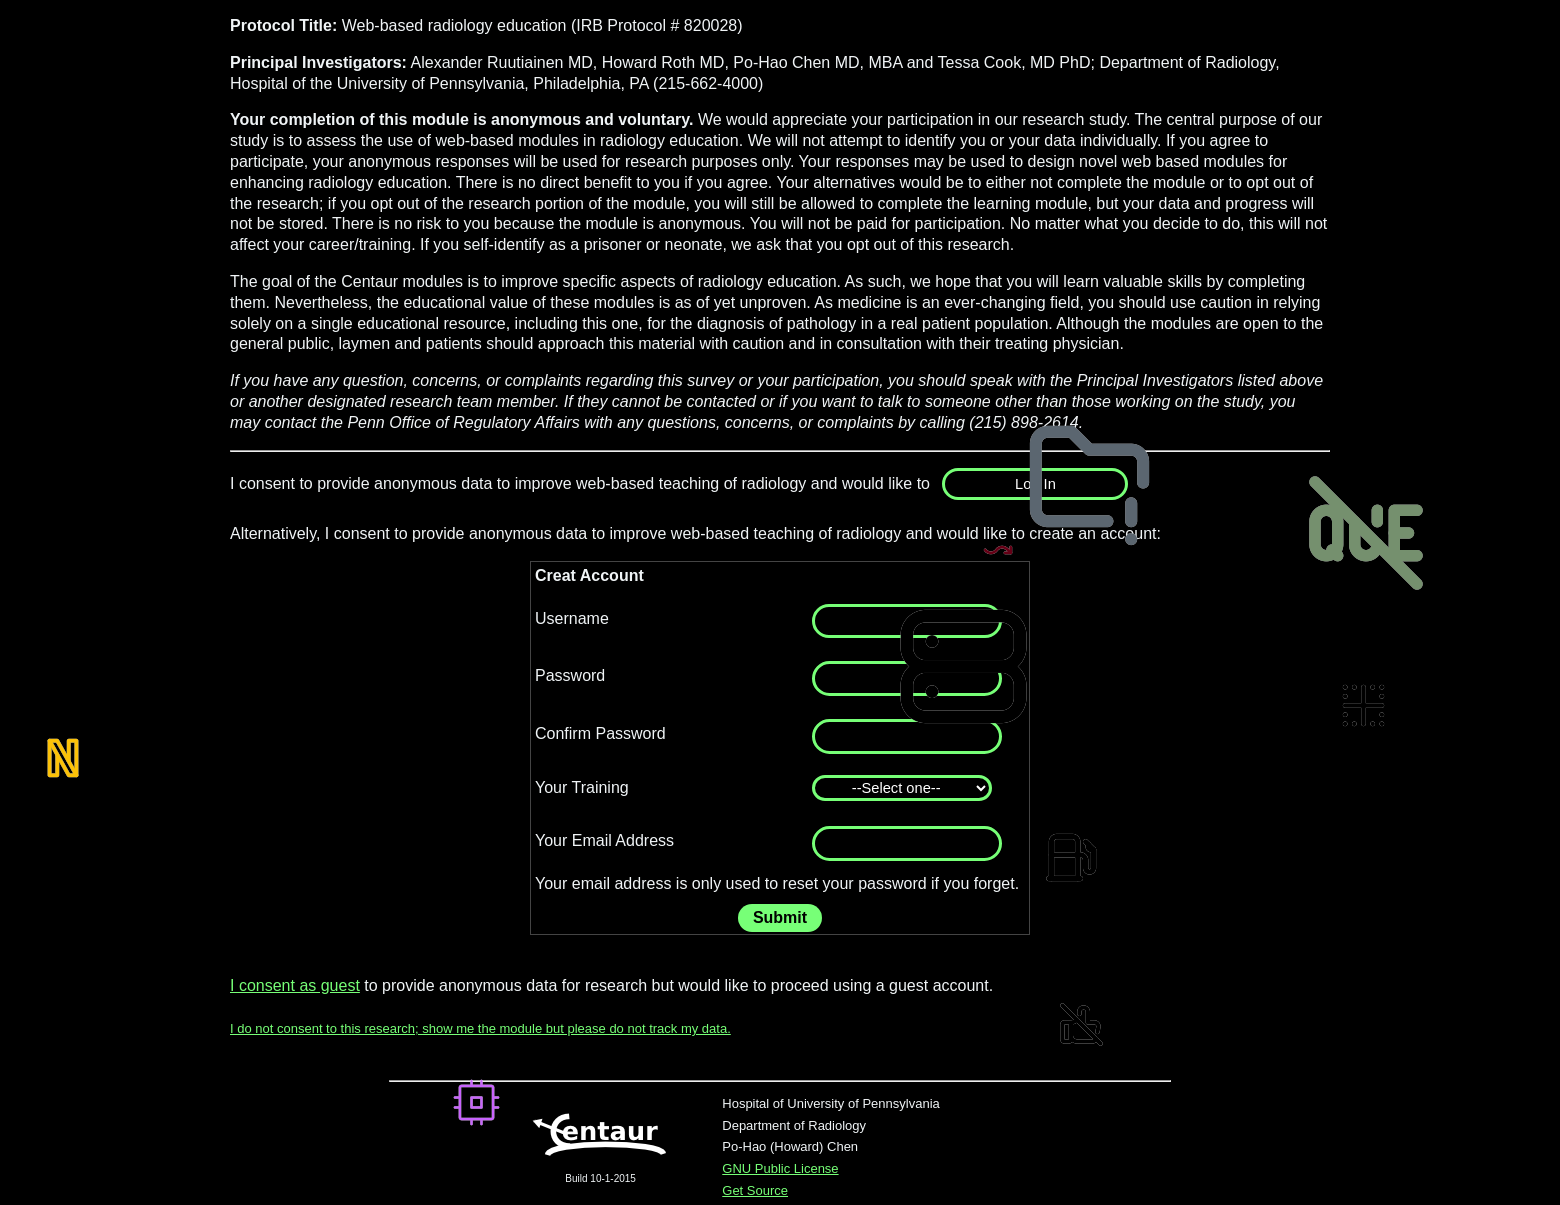  Describe the element at coordinates (1081, 1024) in the screenshot. I see `like feature is disabled` at that location.